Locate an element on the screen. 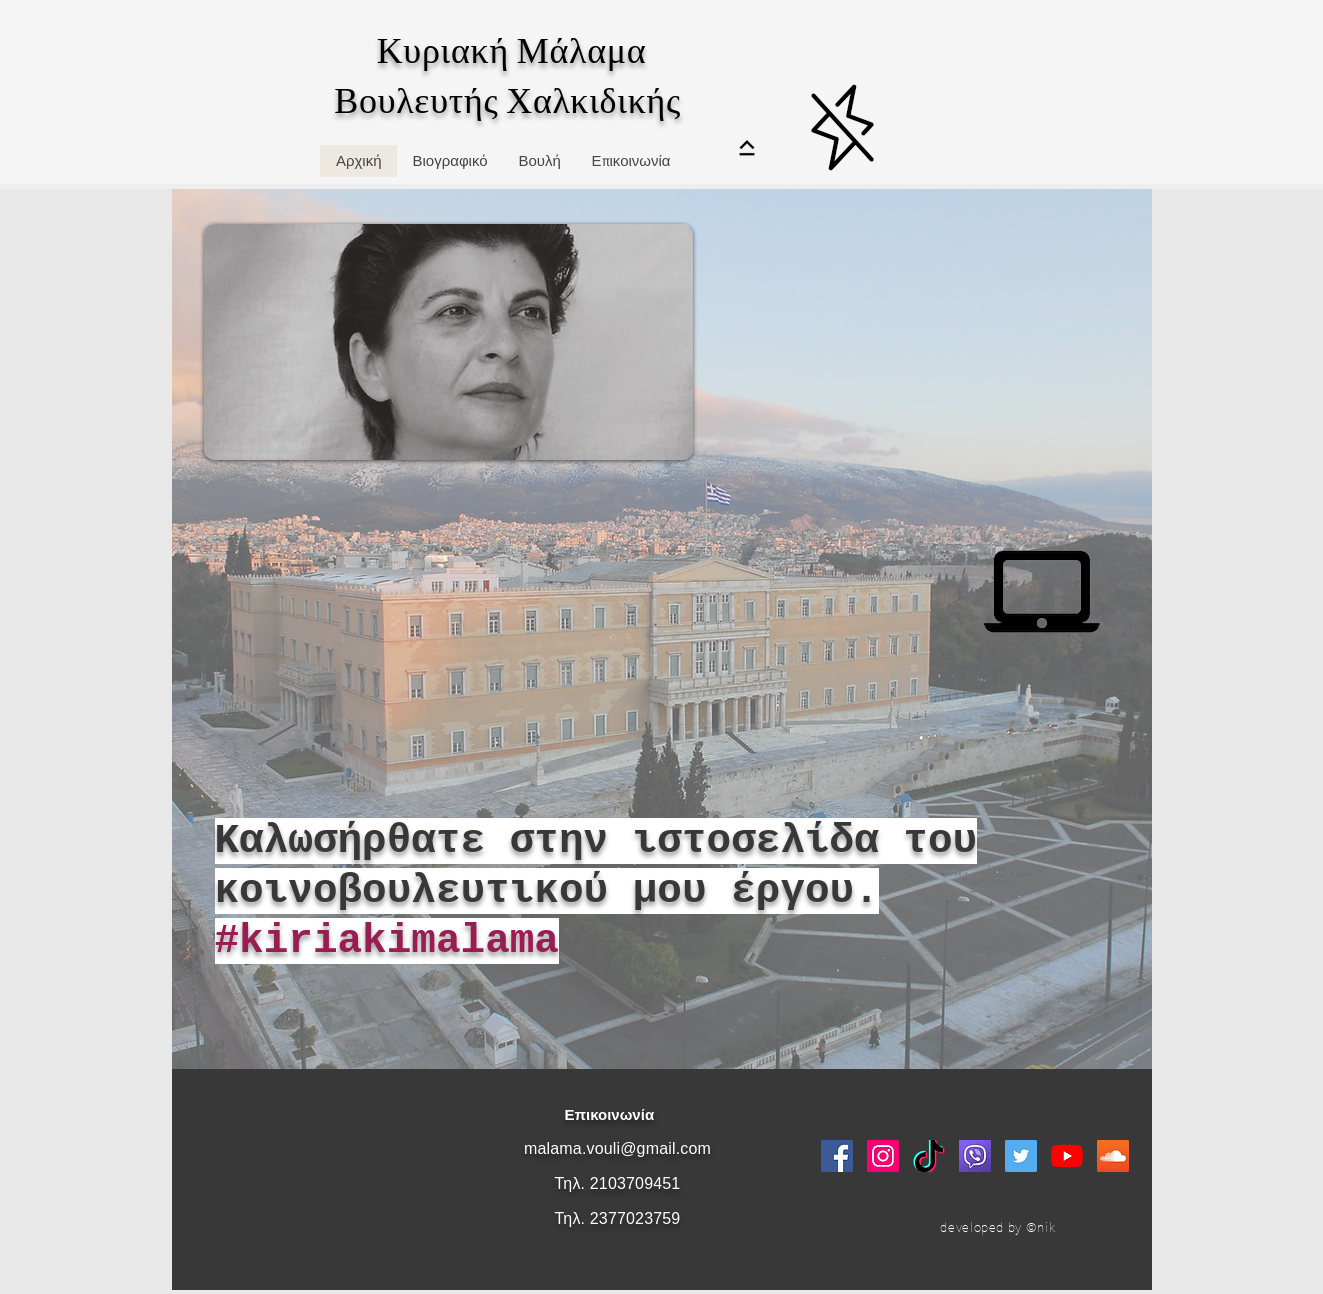 The image size is (1323, 1294). access desktop or laptop view is located at coordinates (1042, 594).